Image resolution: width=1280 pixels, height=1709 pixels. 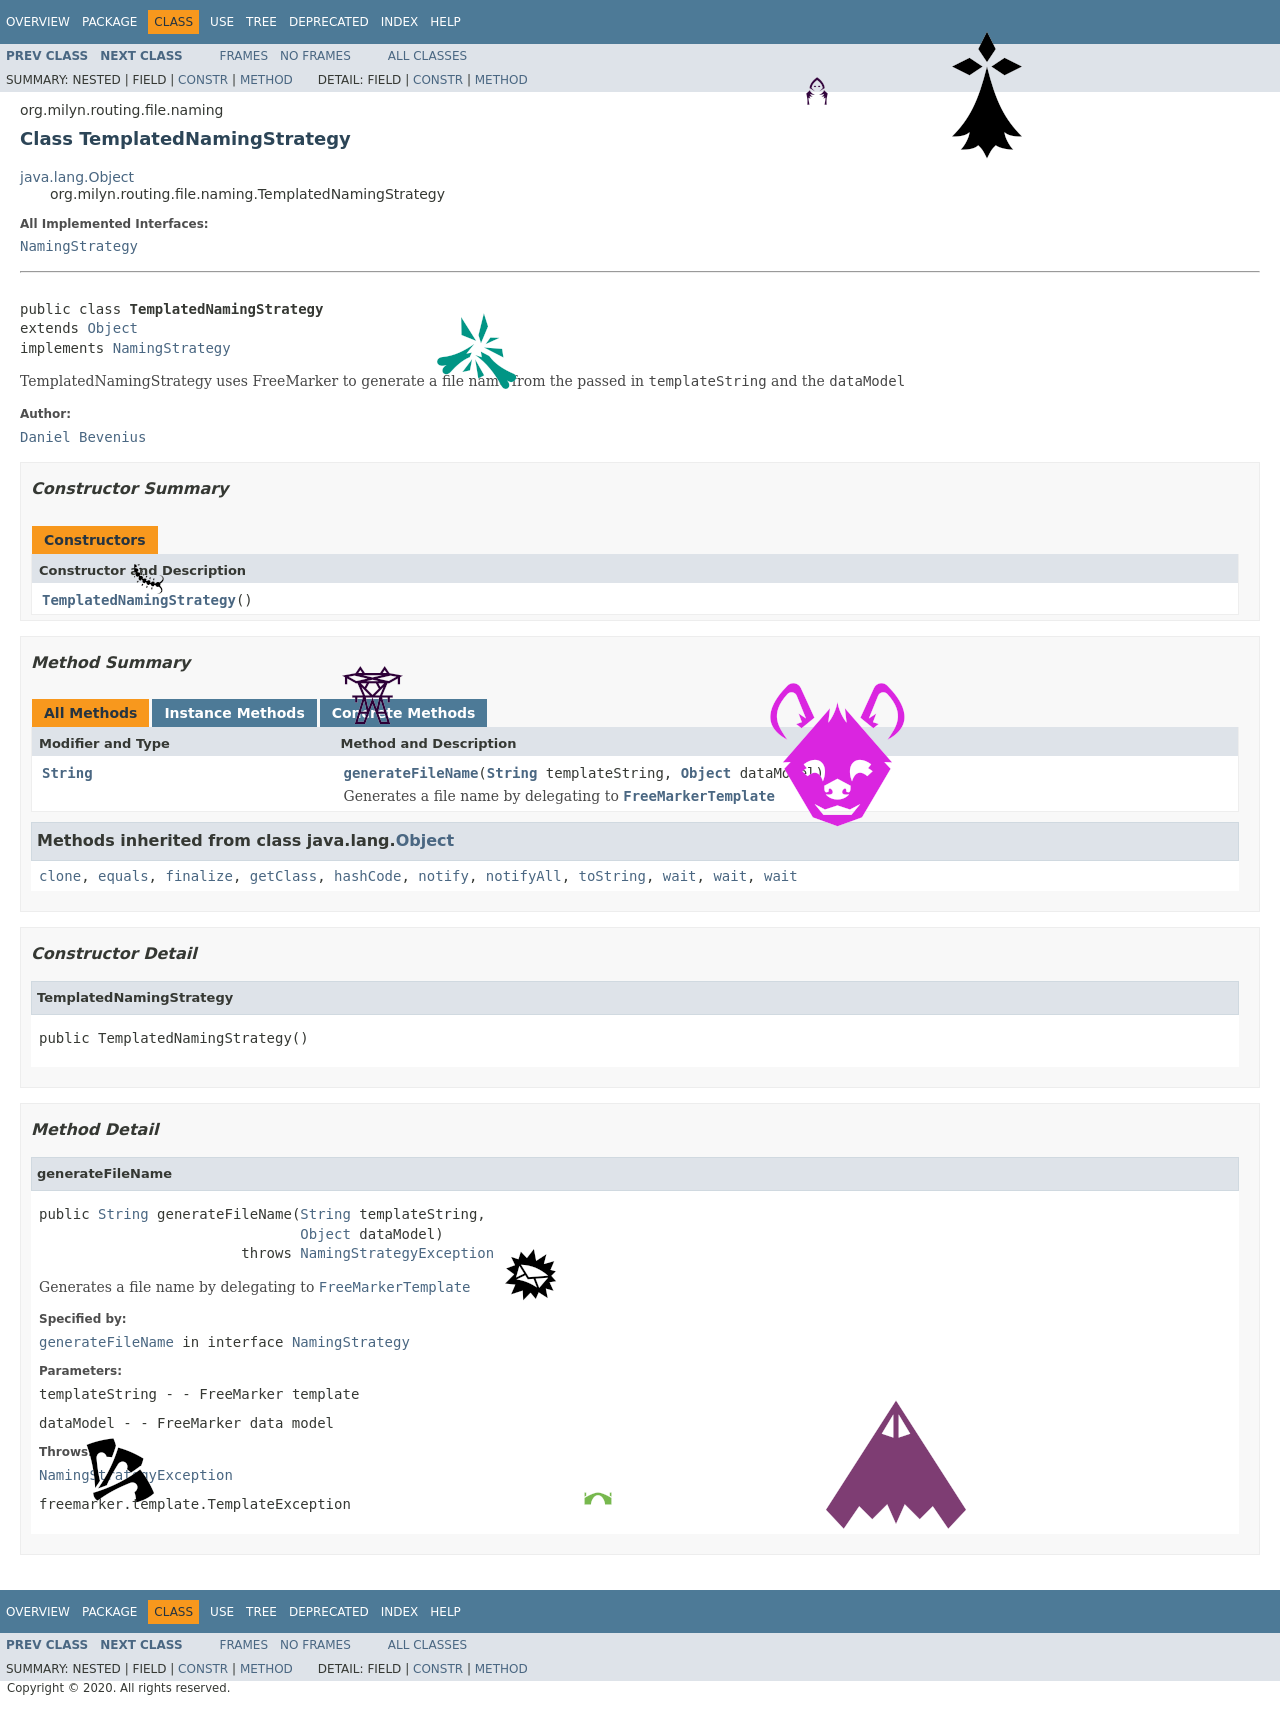 What do you see at coordinates (149, 579) in the screenshot?
I see `indicates bug or pest-related content in a game` at bounding box center [149, 579].